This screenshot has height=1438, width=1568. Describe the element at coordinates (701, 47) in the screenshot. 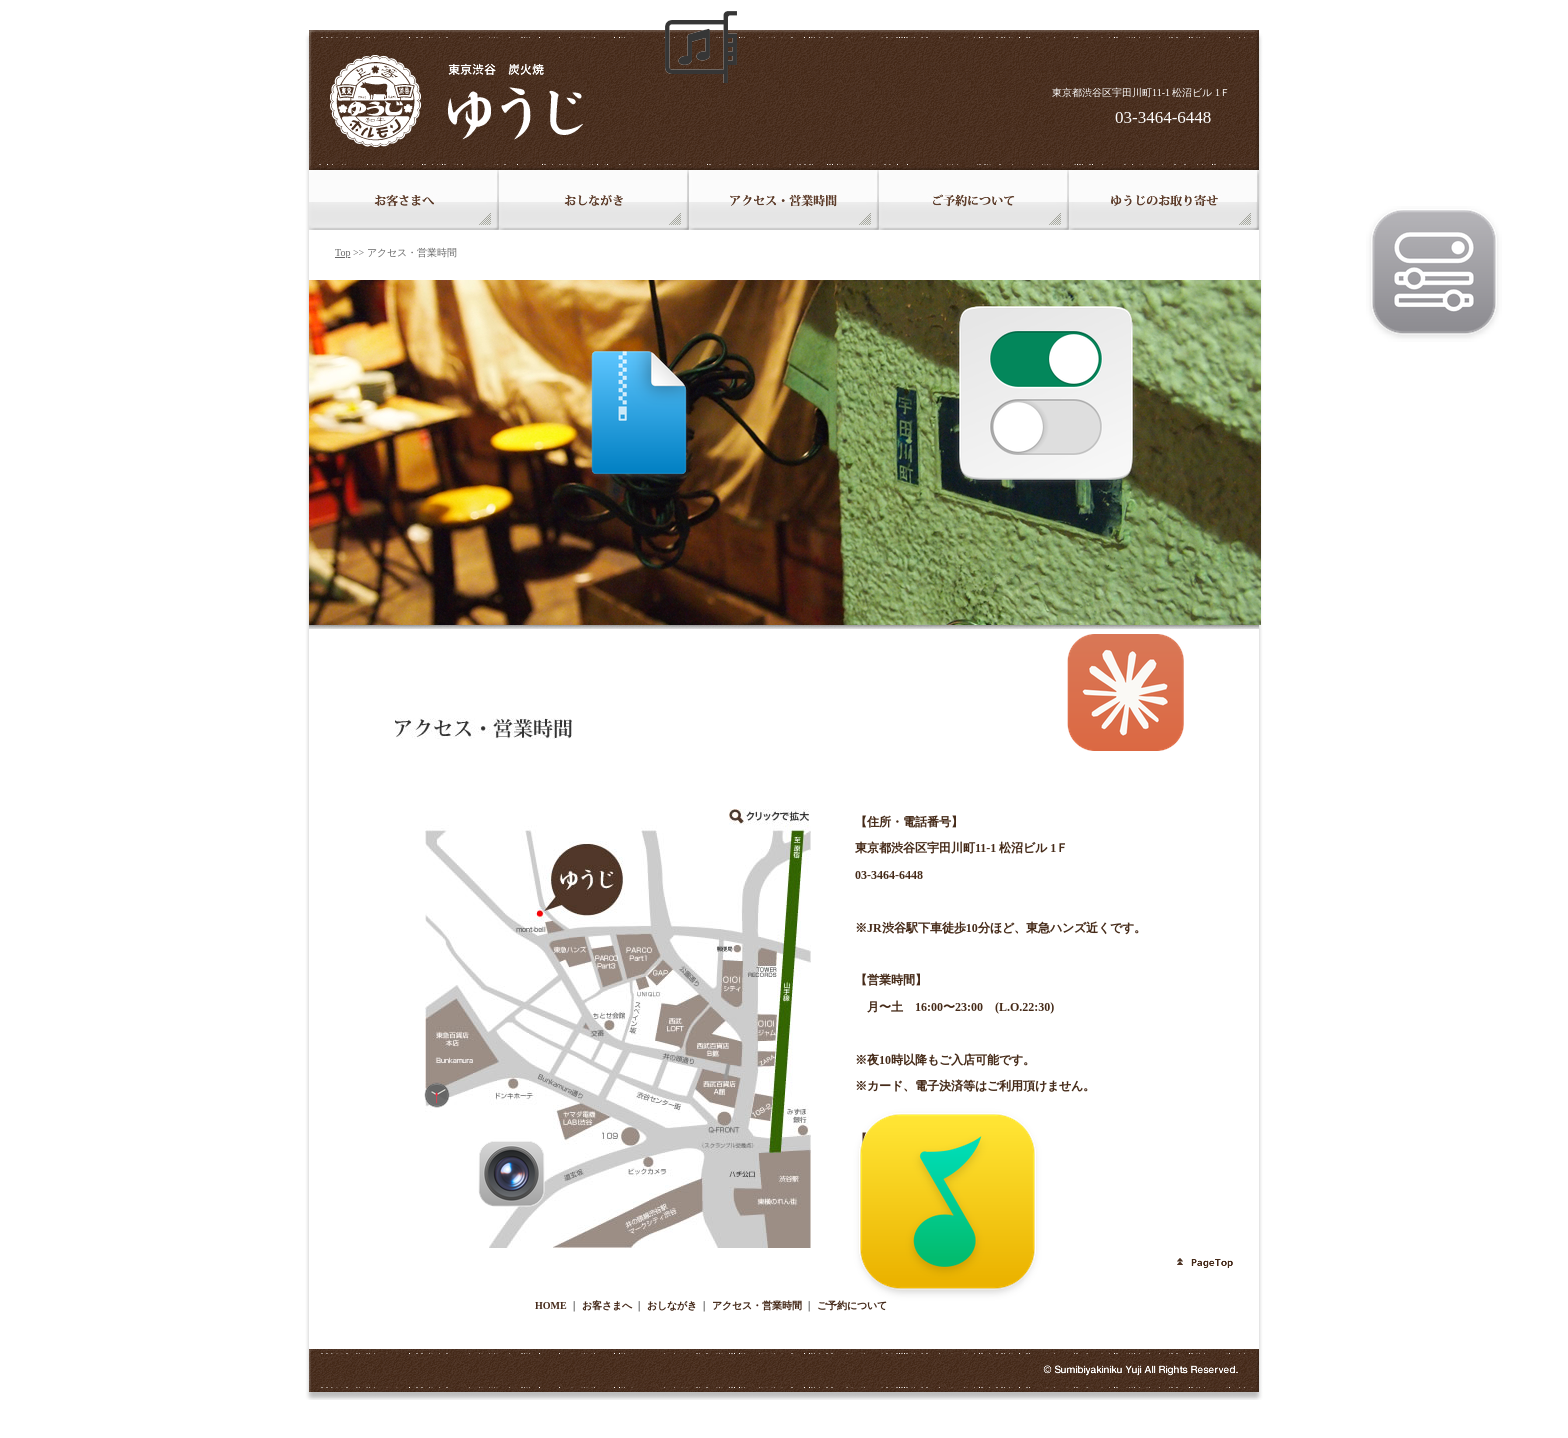

I see `access sound card or audio device settings` at that location.